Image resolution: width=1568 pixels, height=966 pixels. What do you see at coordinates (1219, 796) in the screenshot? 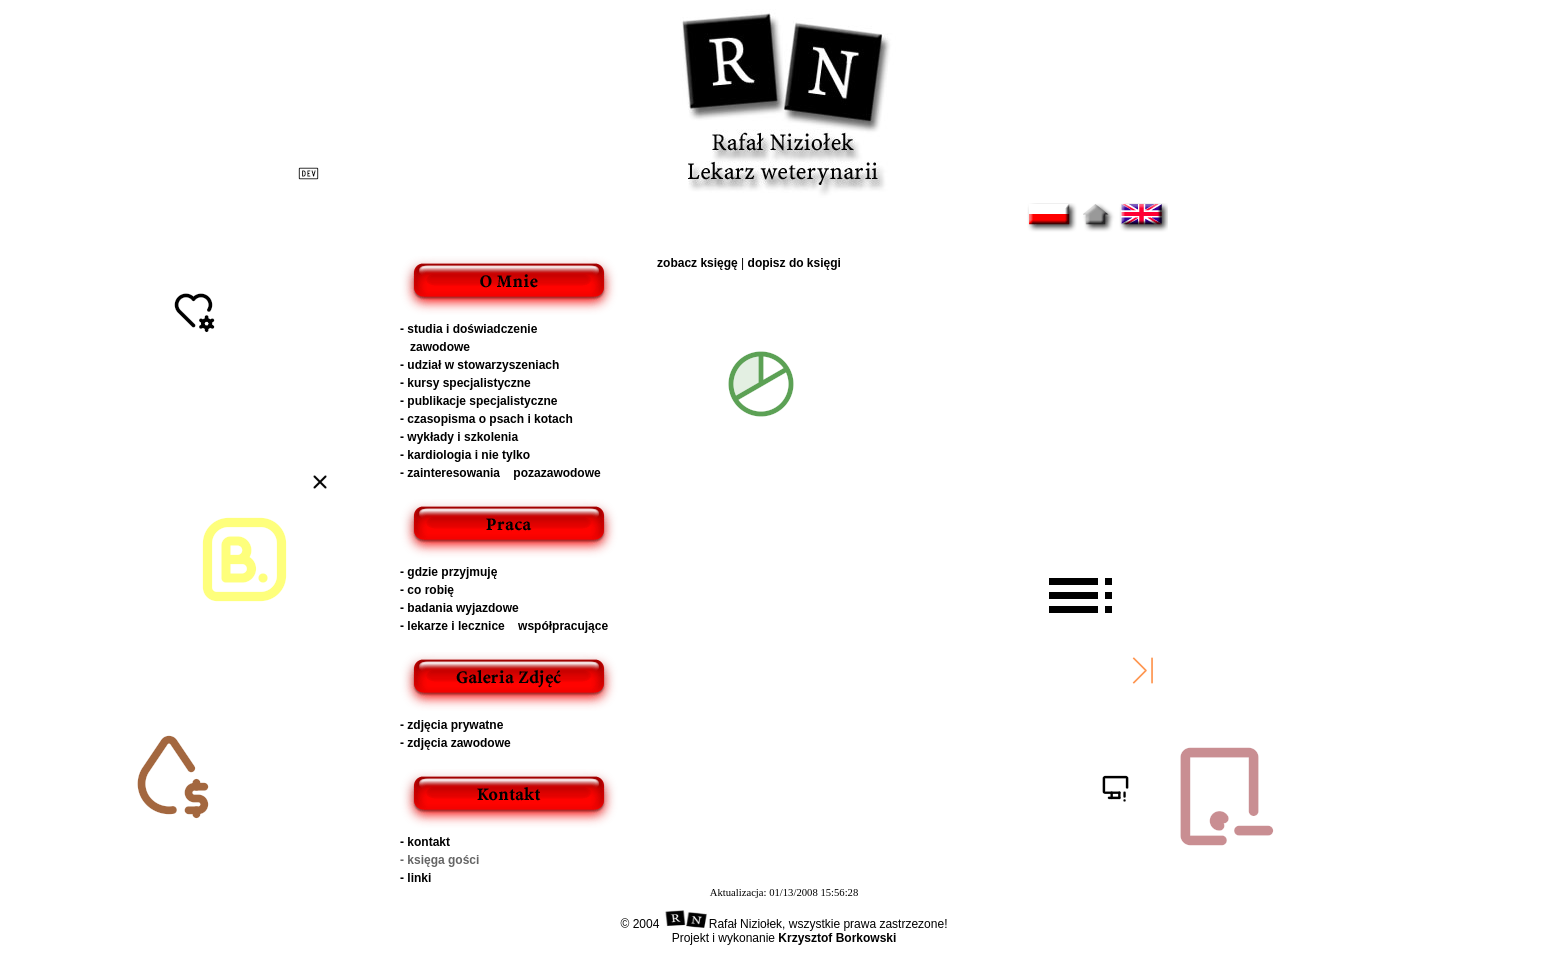
I see `remove a tablet device` at bounding box center [1219, 796].